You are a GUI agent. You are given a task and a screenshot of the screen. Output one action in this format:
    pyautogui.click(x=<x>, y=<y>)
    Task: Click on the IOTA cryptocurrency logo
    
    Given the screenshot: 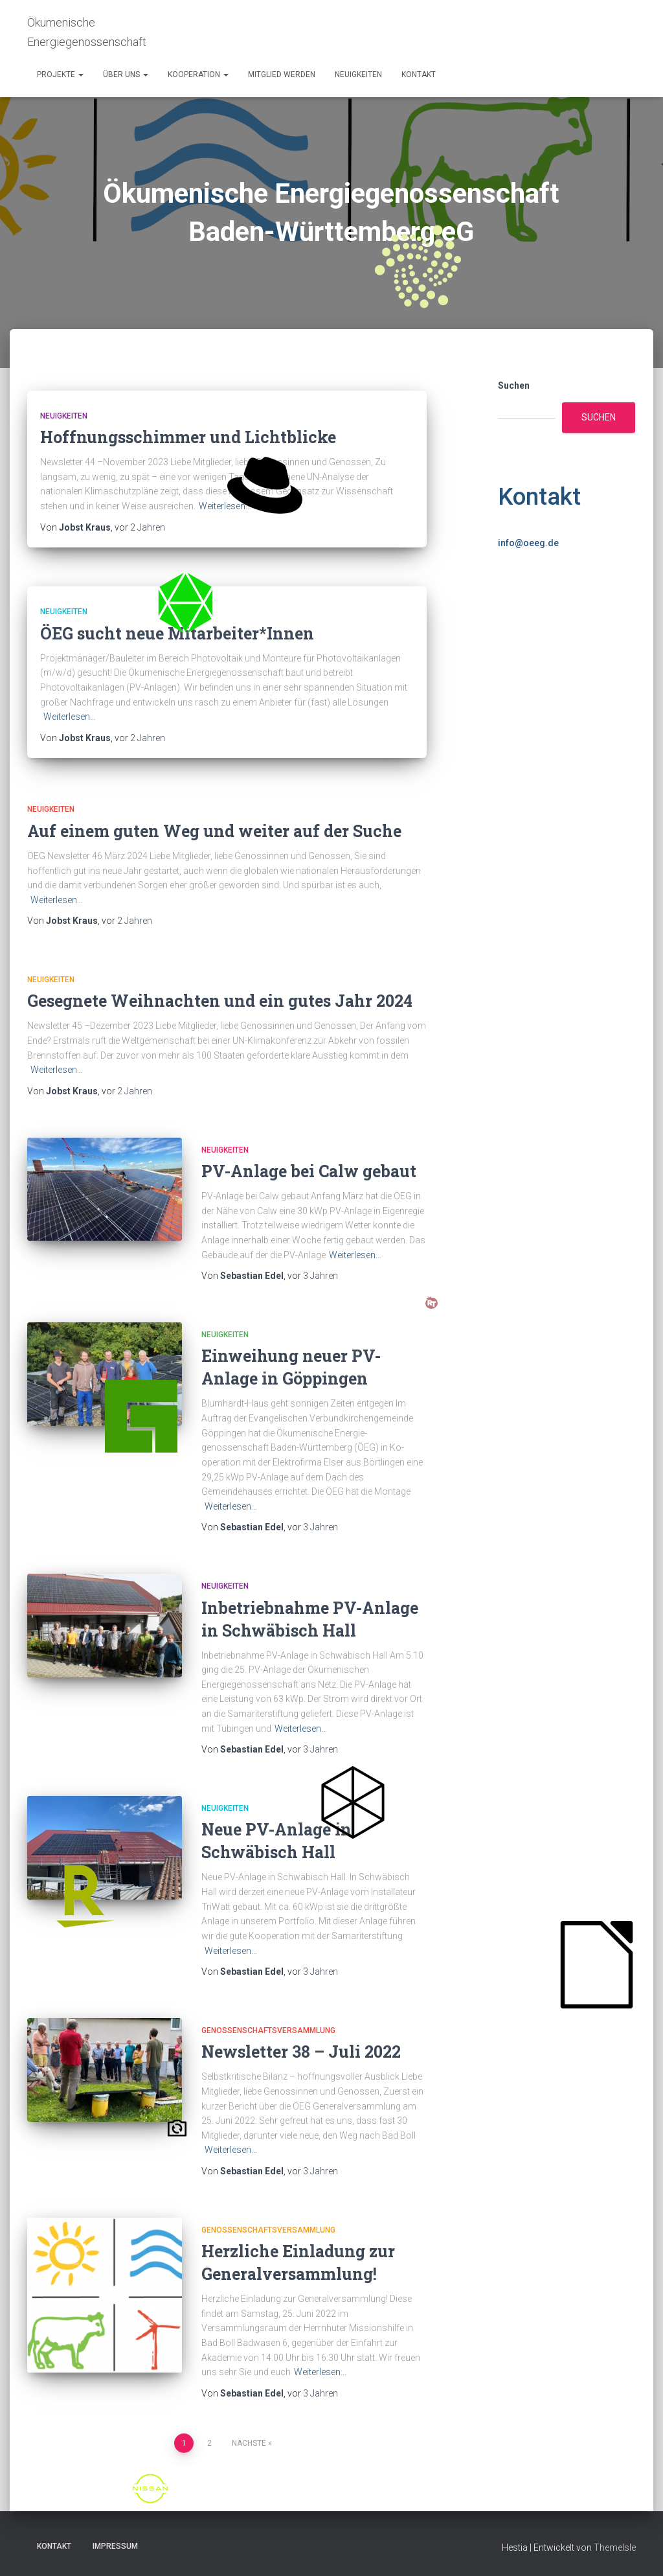 What is the action you would take?
    pyautogui.click(x=418, y=266)
    